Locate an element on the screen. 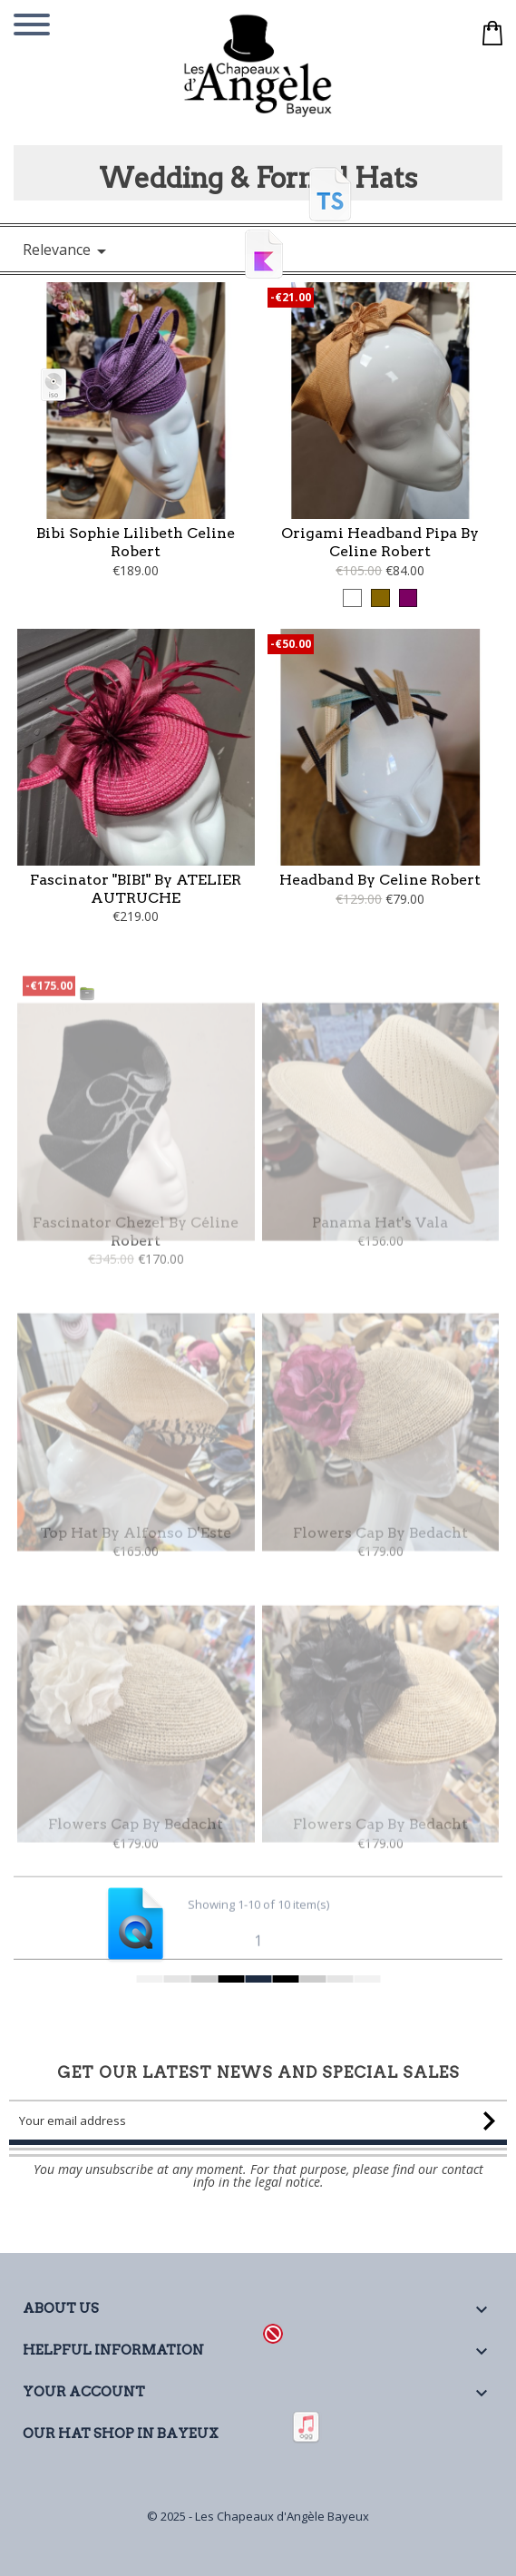  open the file manager application is located at coordinates (87, 994).